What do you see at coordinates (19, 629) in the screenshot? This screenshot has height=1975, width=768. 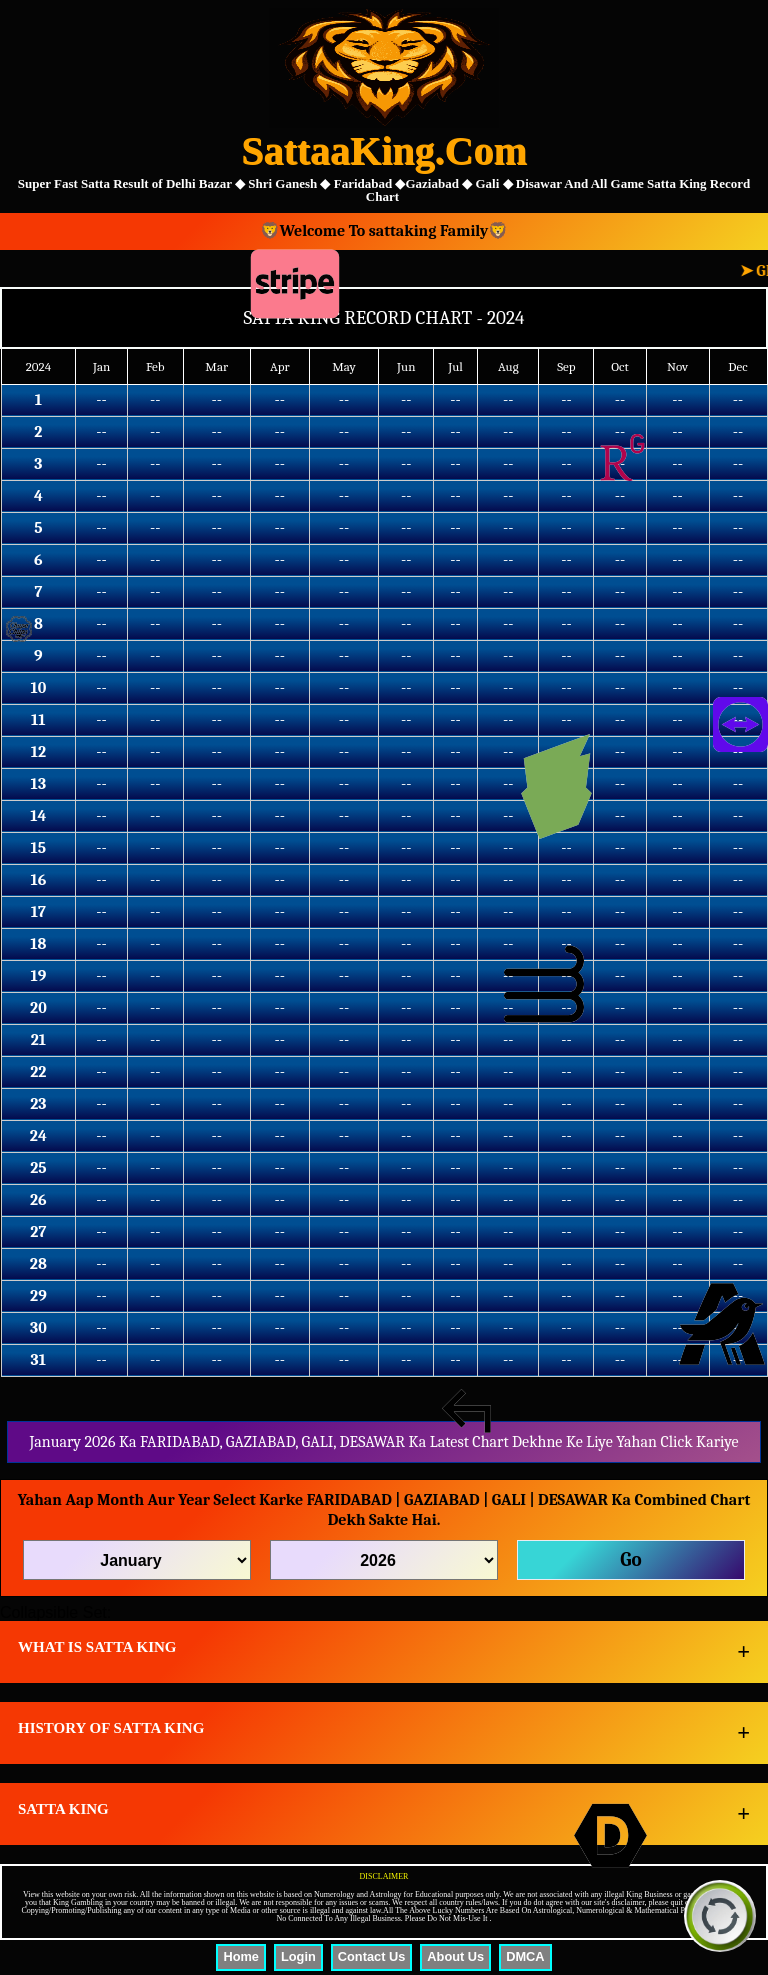 I see `chupa chups brand logo` at bounding box center [19, 629].